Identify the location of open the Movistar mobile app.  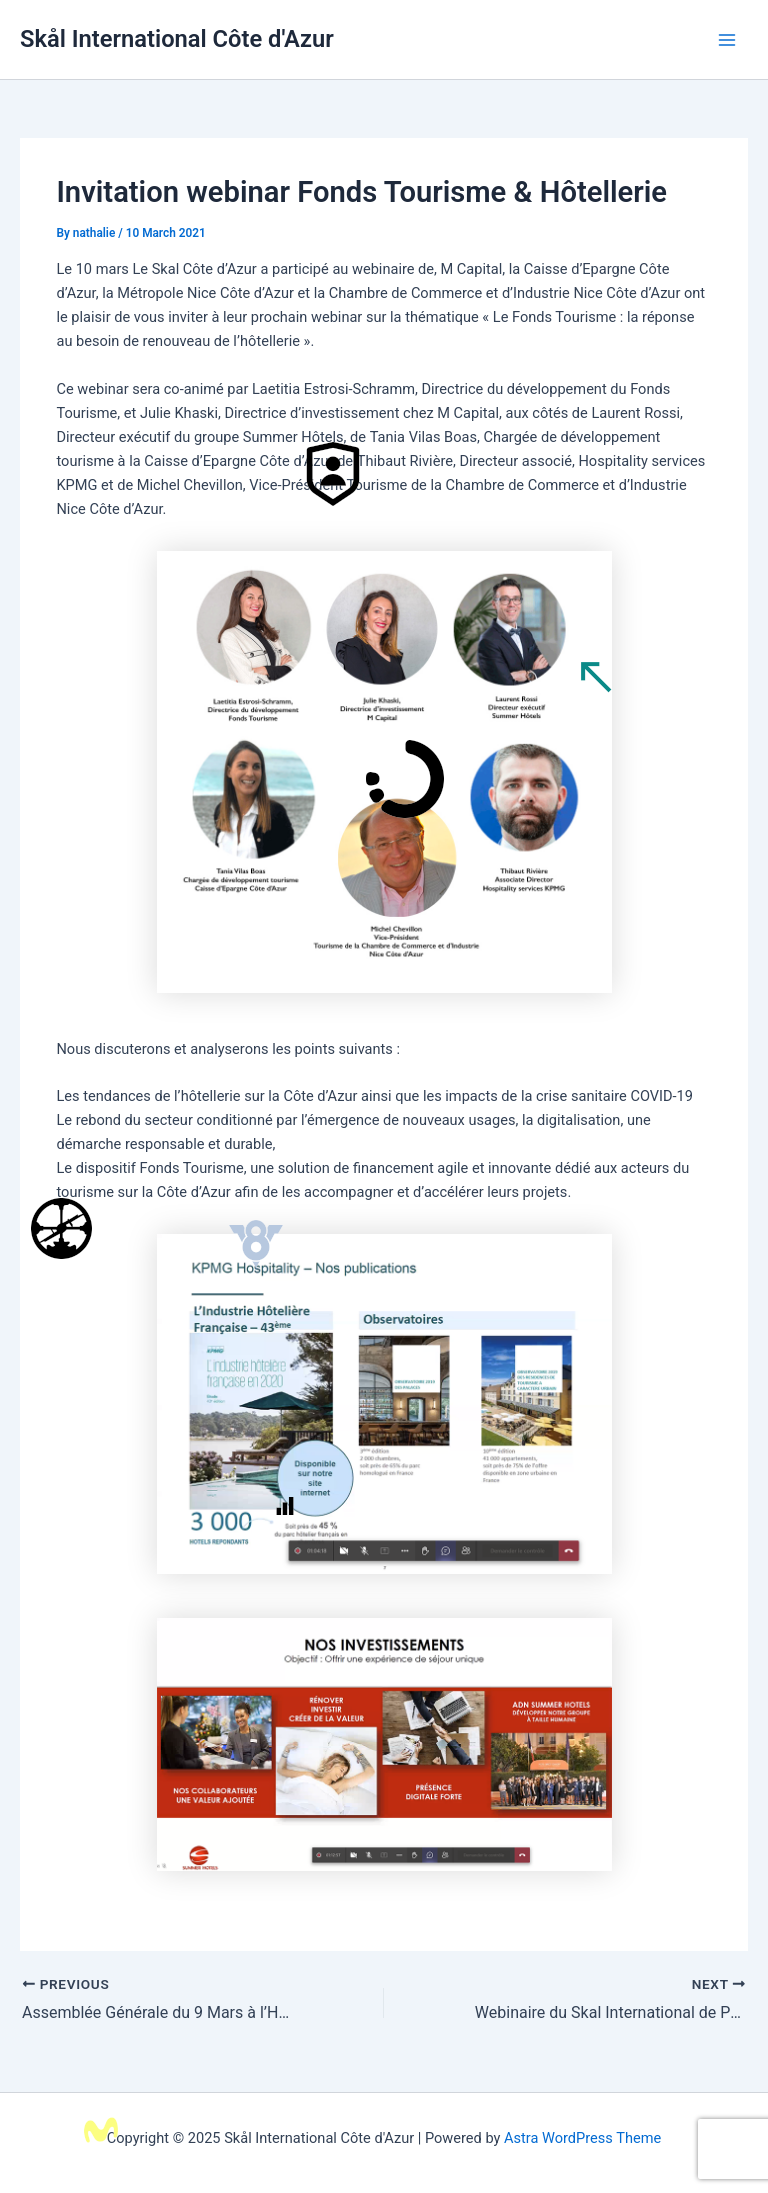
(101, 2130).